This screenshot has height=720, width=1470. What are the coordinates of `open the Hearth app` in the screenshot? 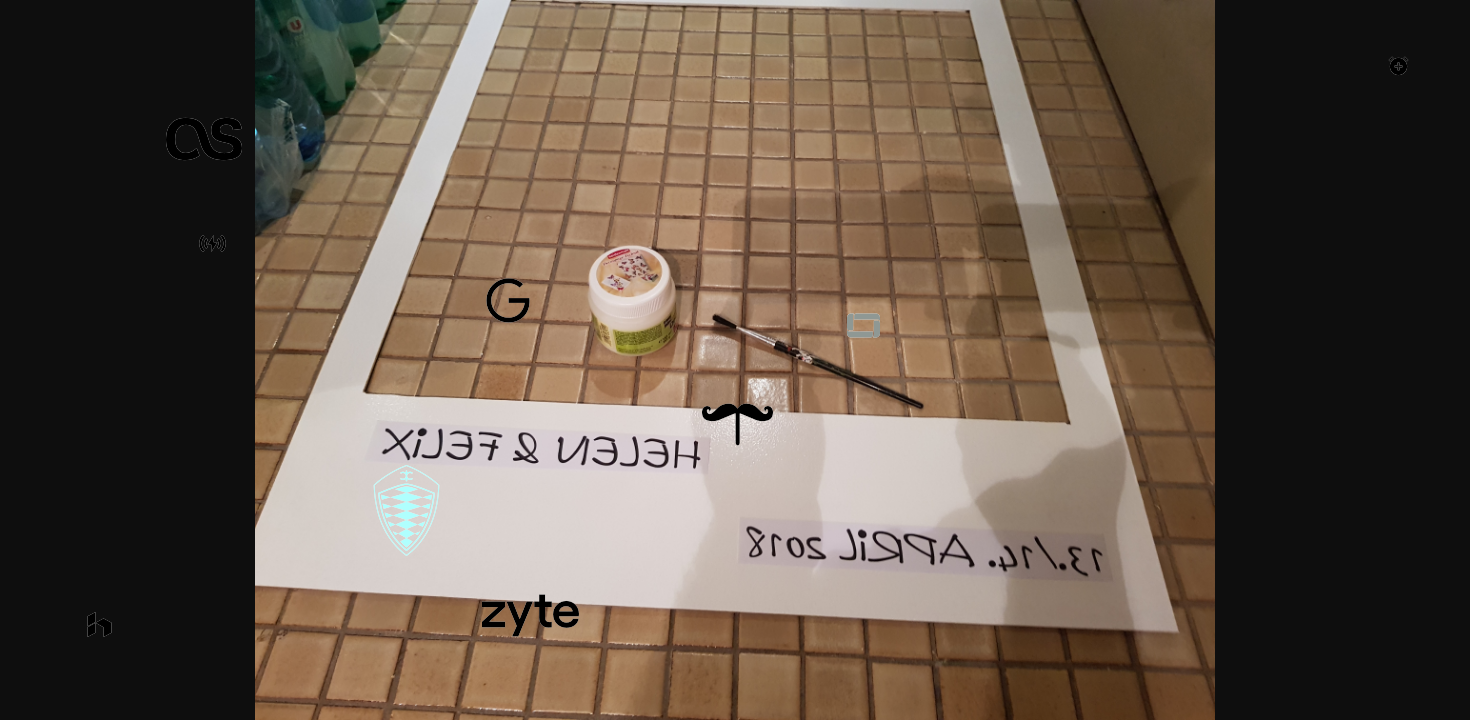 It's located at (99, 624).